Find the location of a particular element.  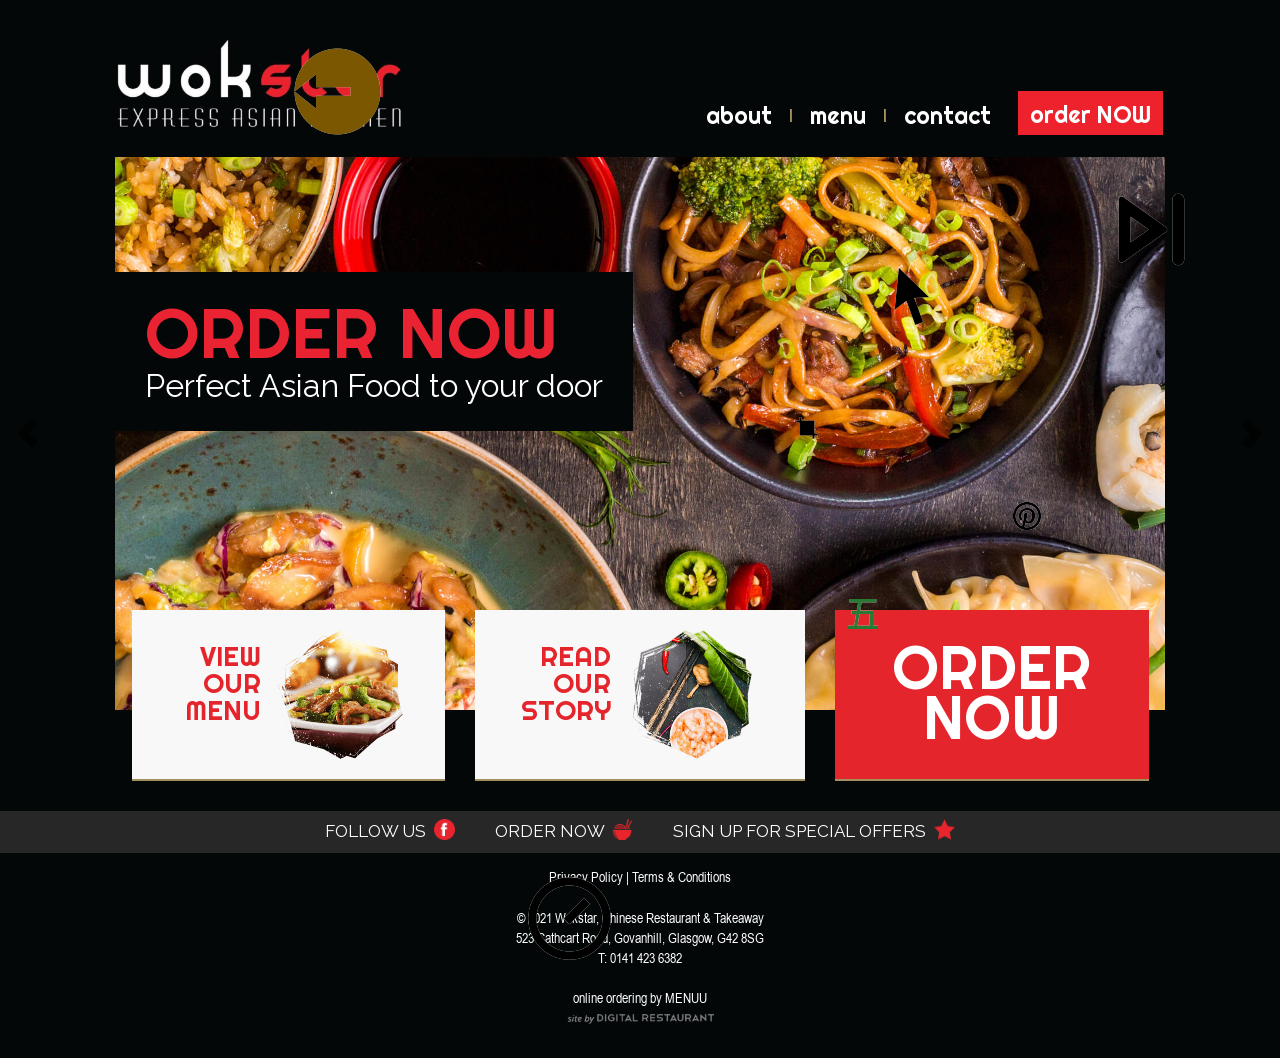

open Pinterest app is located at coordinates (1027, 516).